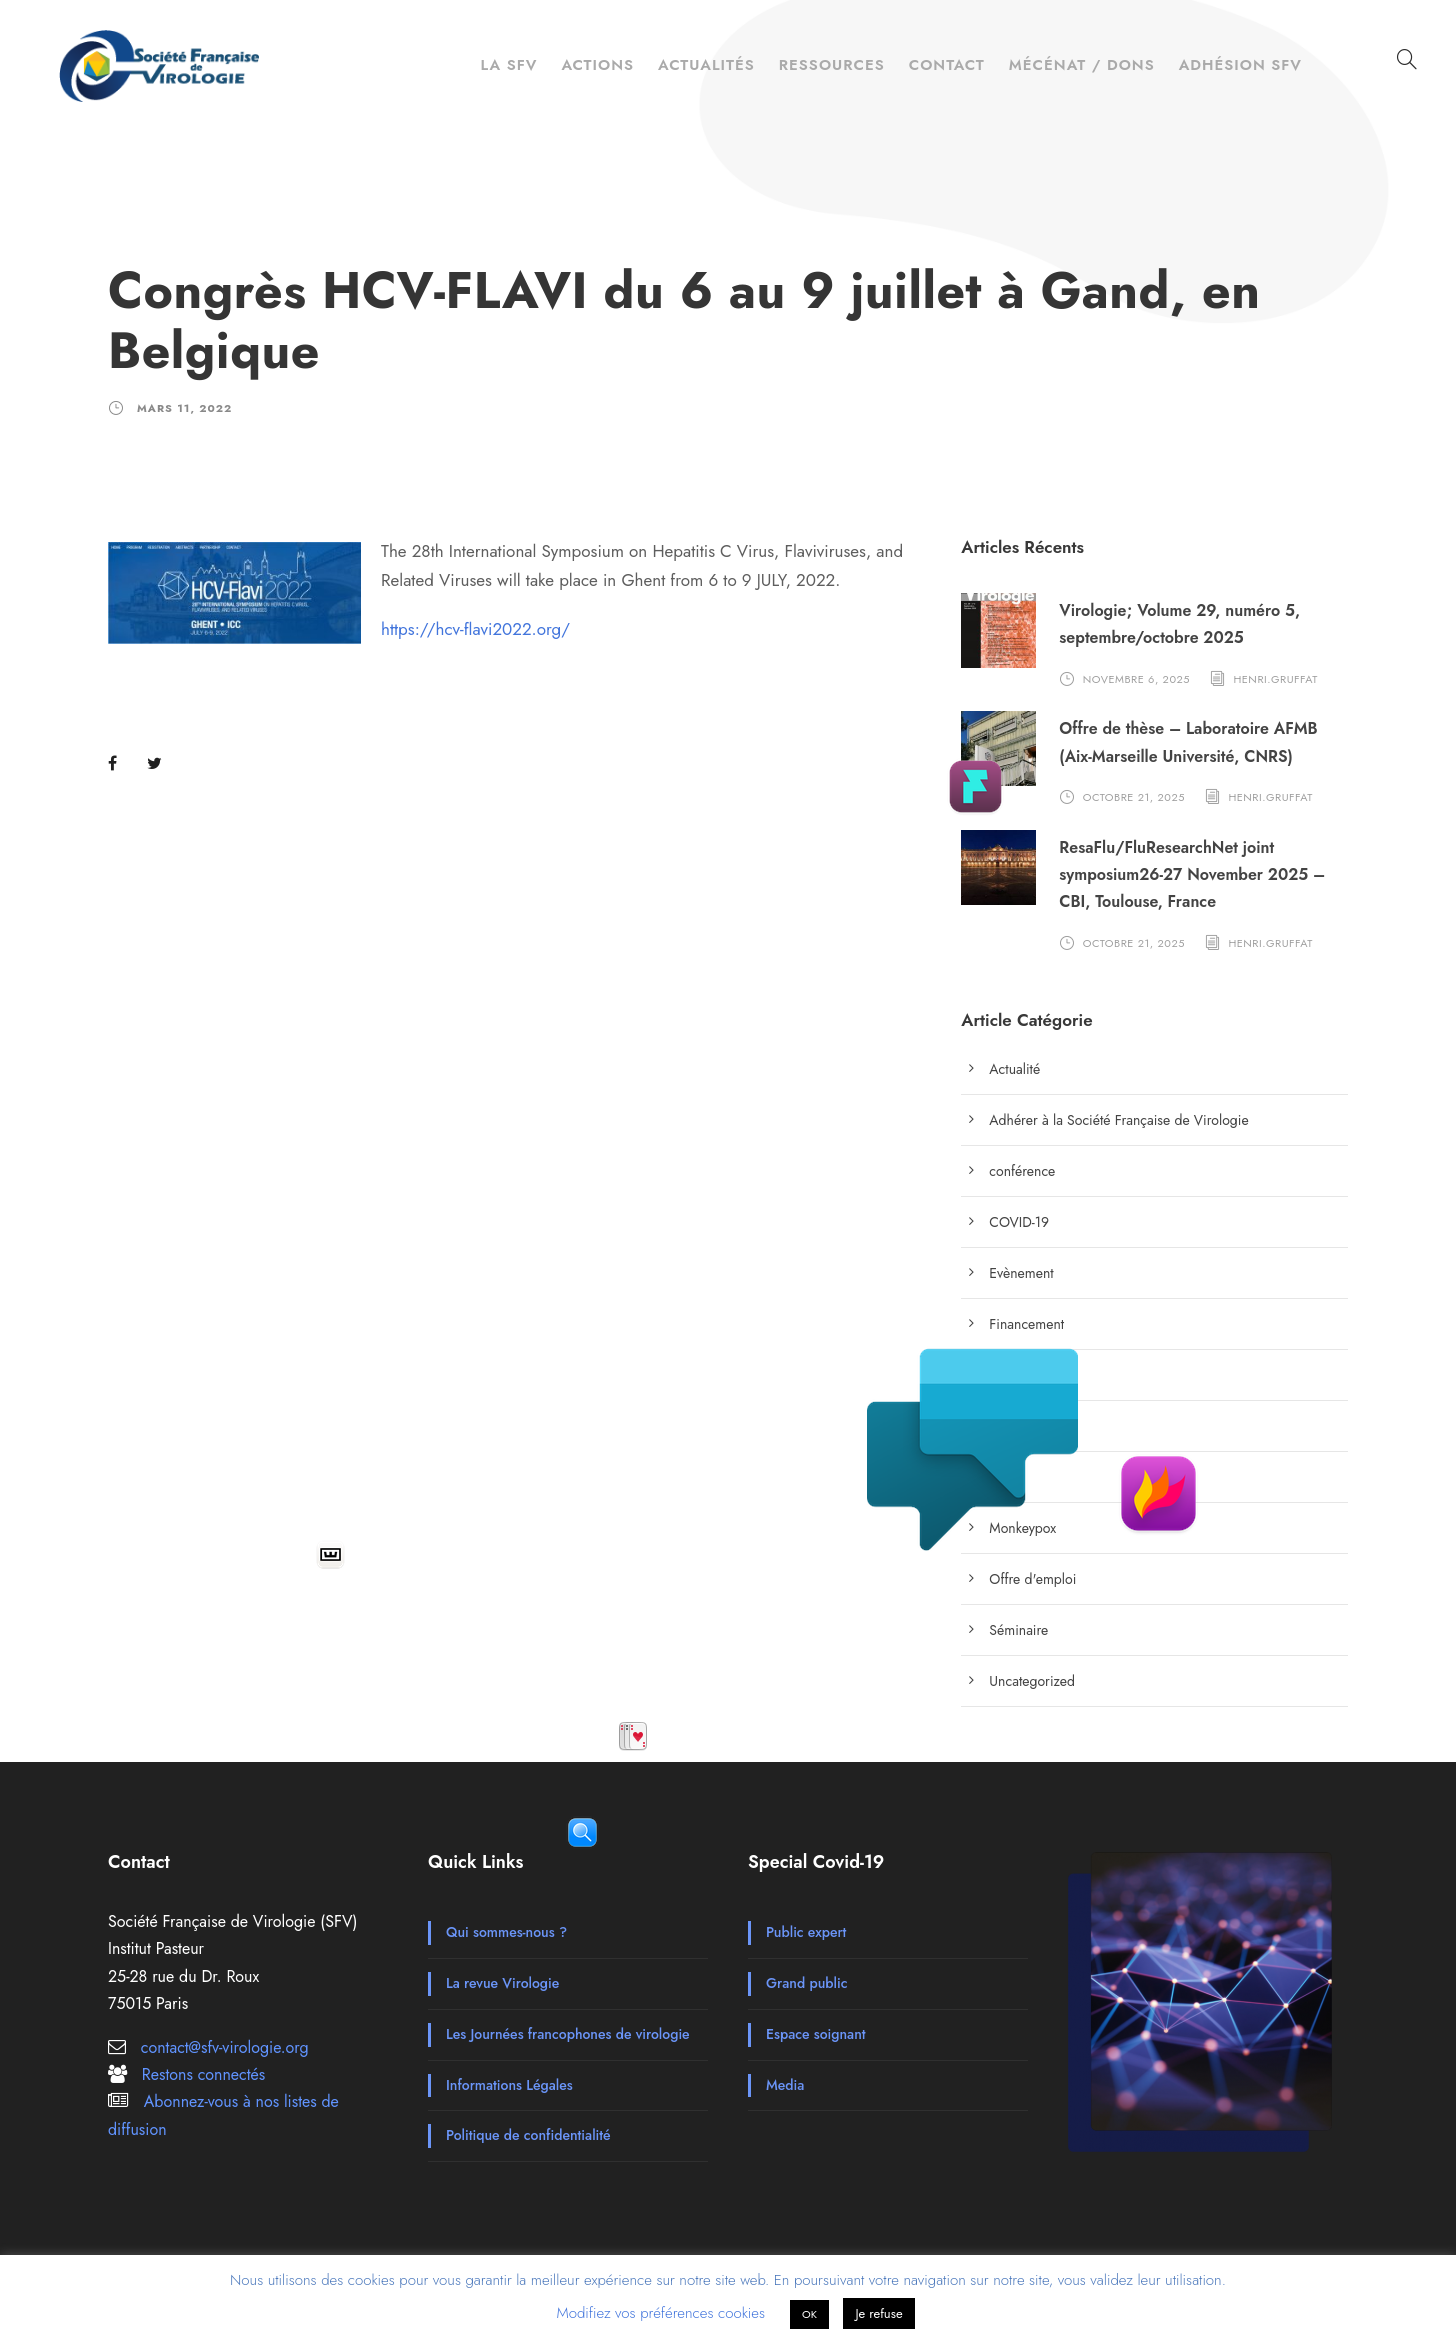 This screenshot has width=1456, height=2346. Describe the element at coordinates (633, 1736) in the screenshot. I see `open solitaire card game` at that location.